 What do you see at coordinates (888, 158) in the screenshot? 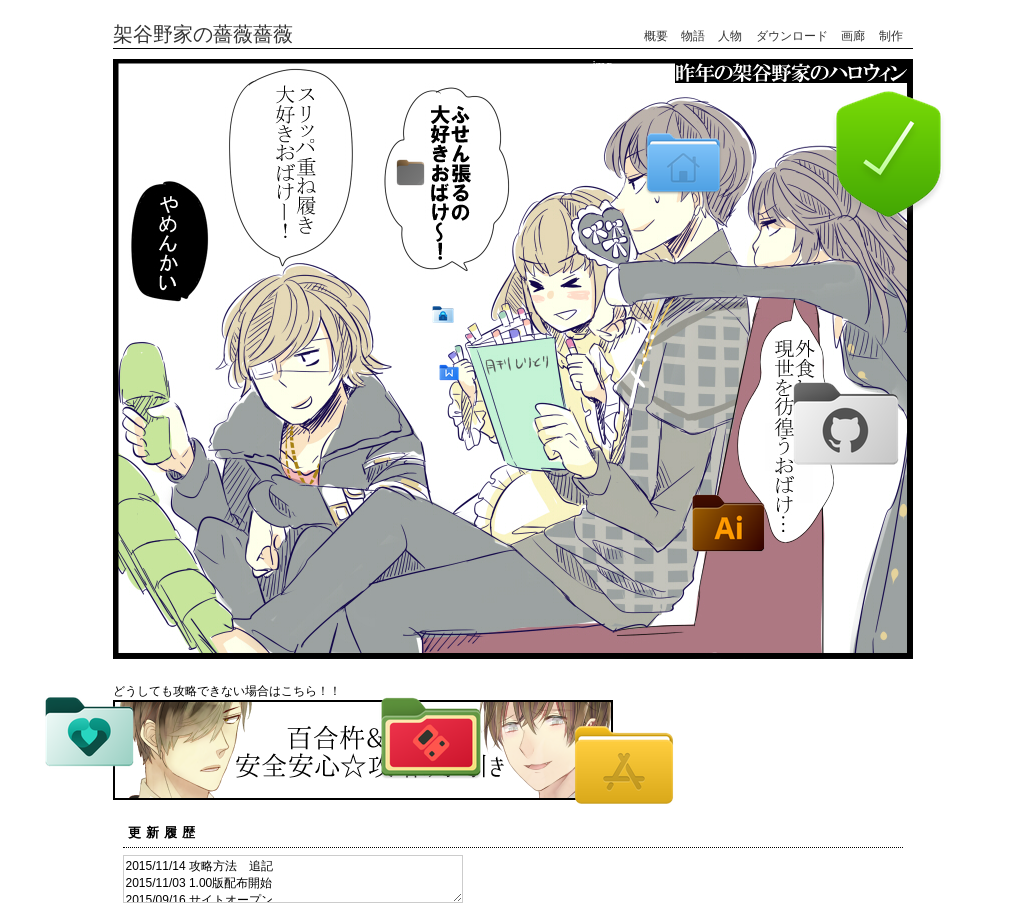
I see `indicates high security status or strong protection enabled` at bounding box center [888, 158].